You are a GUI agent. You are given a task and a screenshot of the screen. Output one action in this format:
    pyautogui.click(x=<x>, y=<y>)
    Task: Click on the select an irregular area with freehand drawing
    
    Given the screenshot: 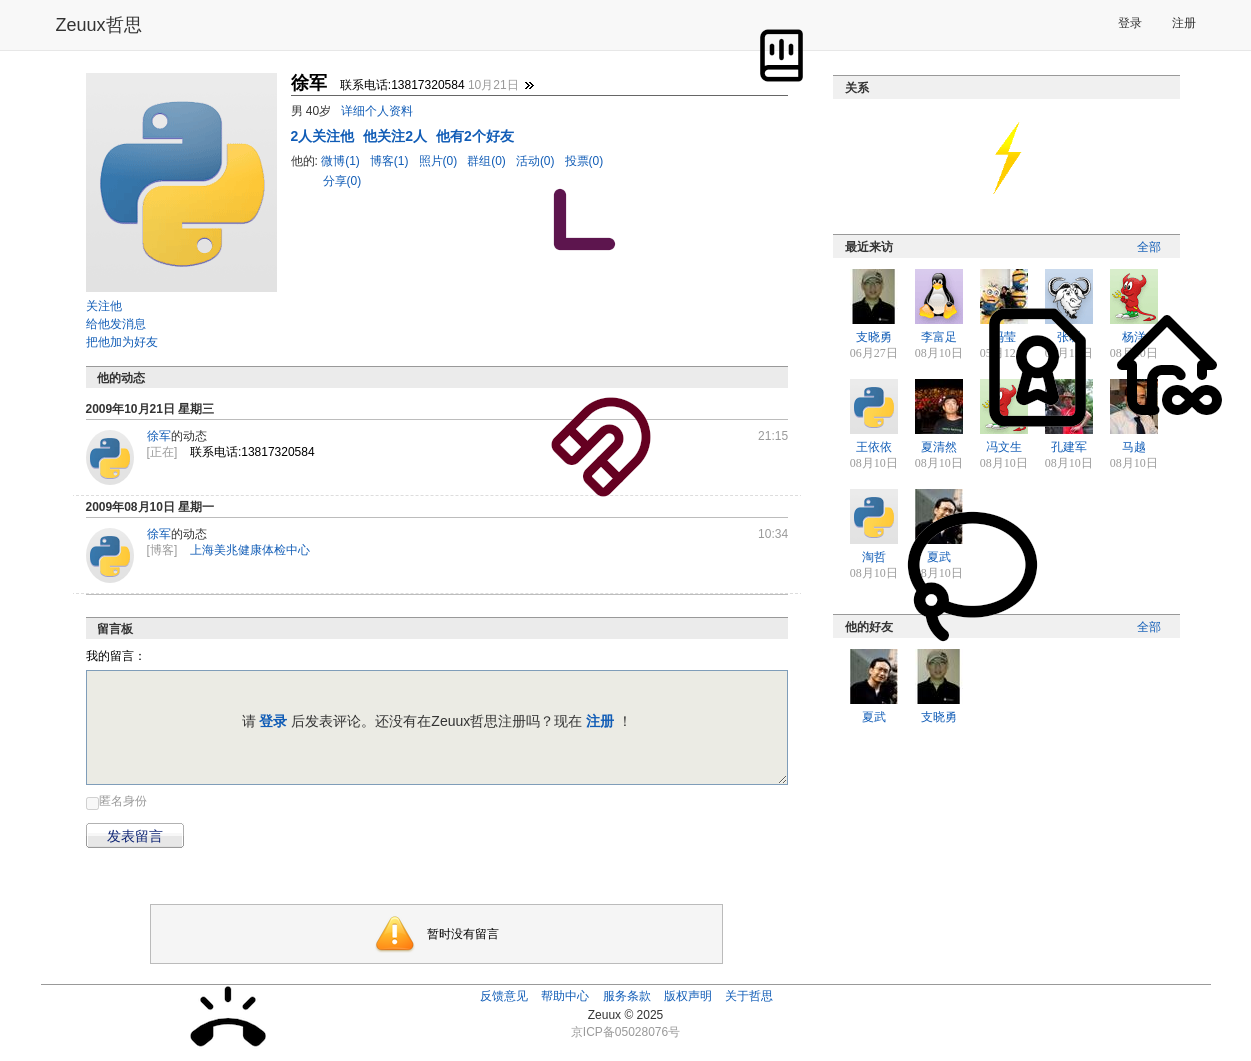 What is the action you would take?
    pyautogui.click(x=972, y=576)
    